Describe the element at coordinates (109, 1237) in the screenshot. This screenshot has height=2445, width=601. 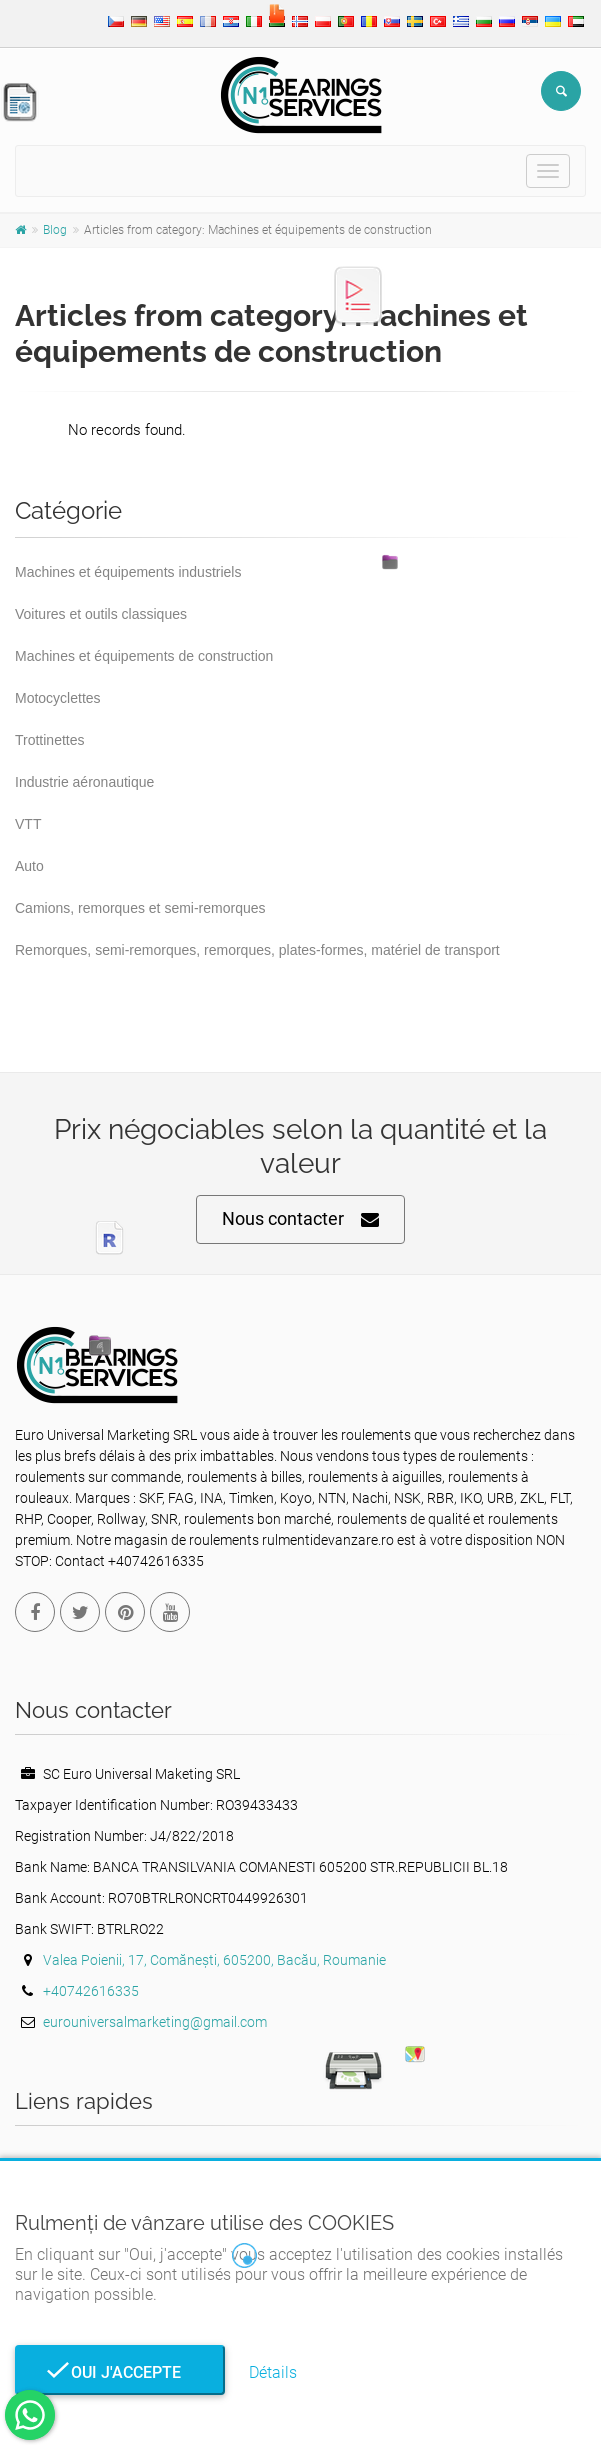
I see `an R programming language source file` at that location.